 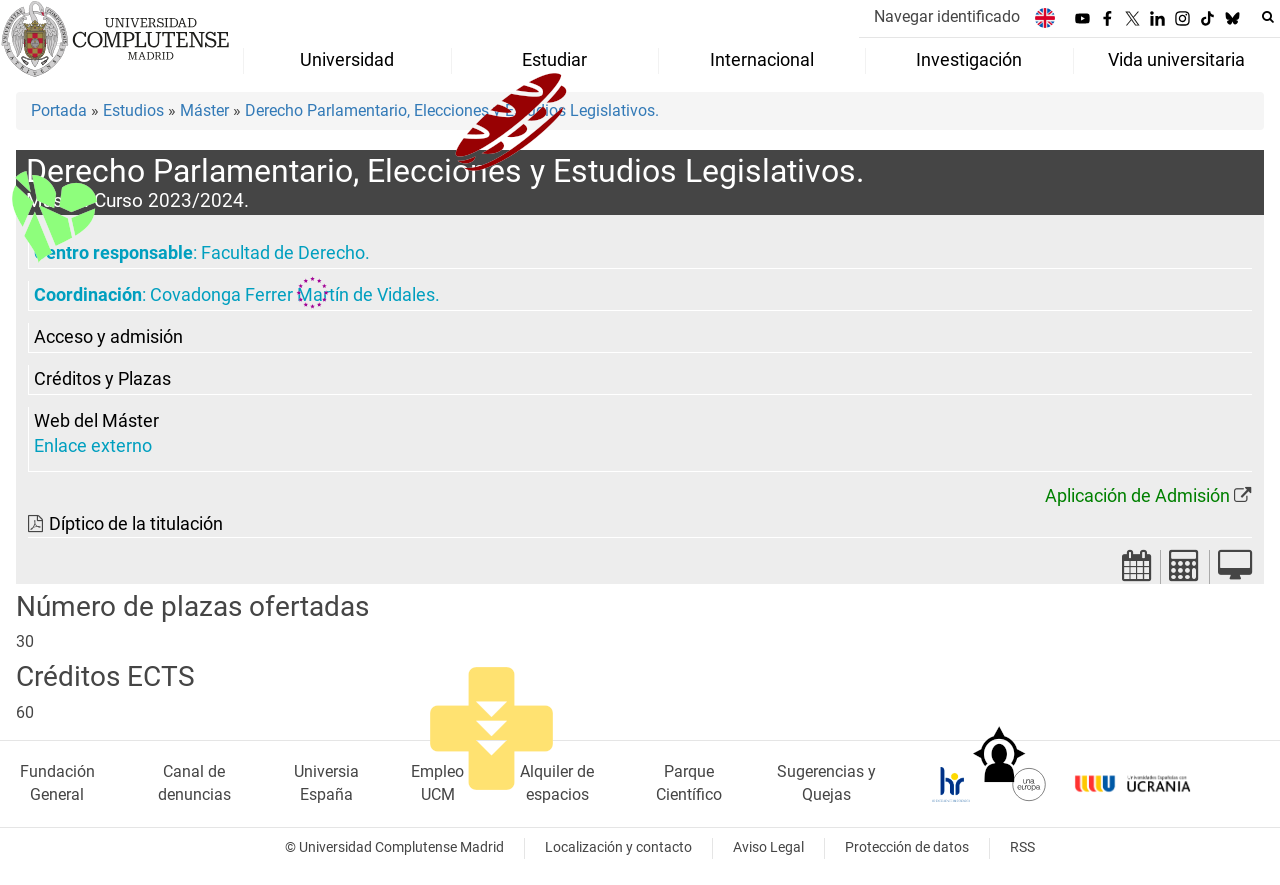 What do you see at coordinates (491, 728) in the screenshot?
I see `indicates health or HP is decreasing` at bounding box center [491, 728].